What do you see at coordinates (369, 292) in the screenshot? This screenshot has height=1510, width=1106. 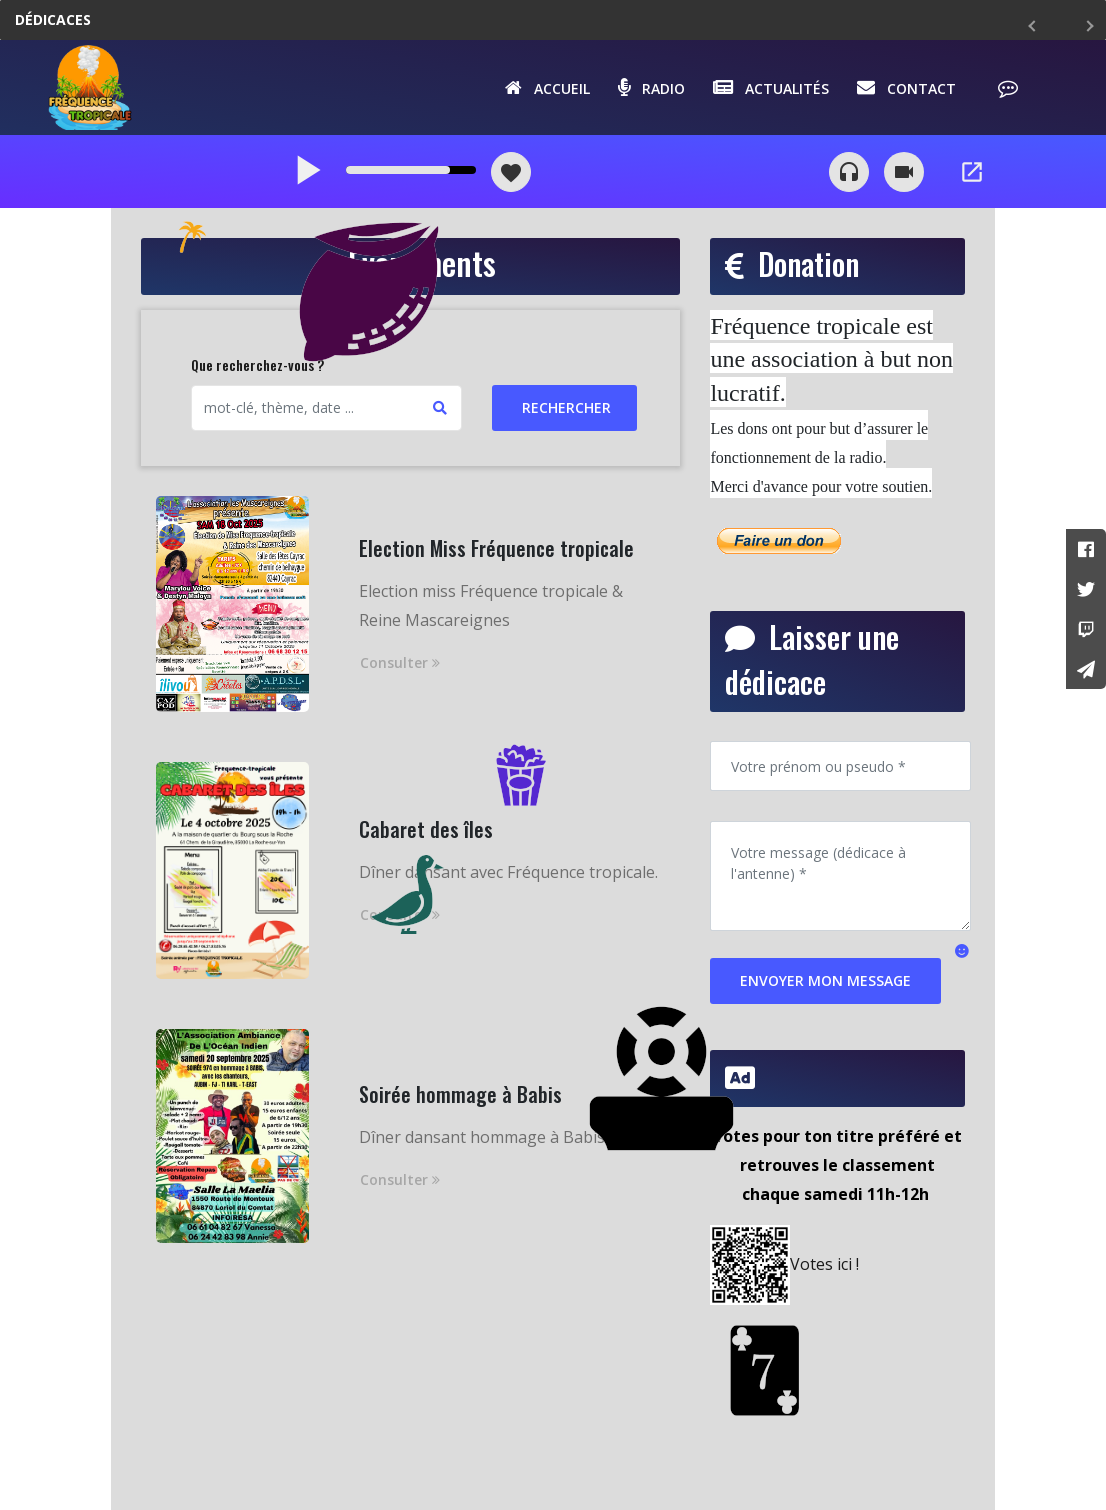 I see `indicates a citrus or lemon-flavored item` at bounding box center [369, 292].